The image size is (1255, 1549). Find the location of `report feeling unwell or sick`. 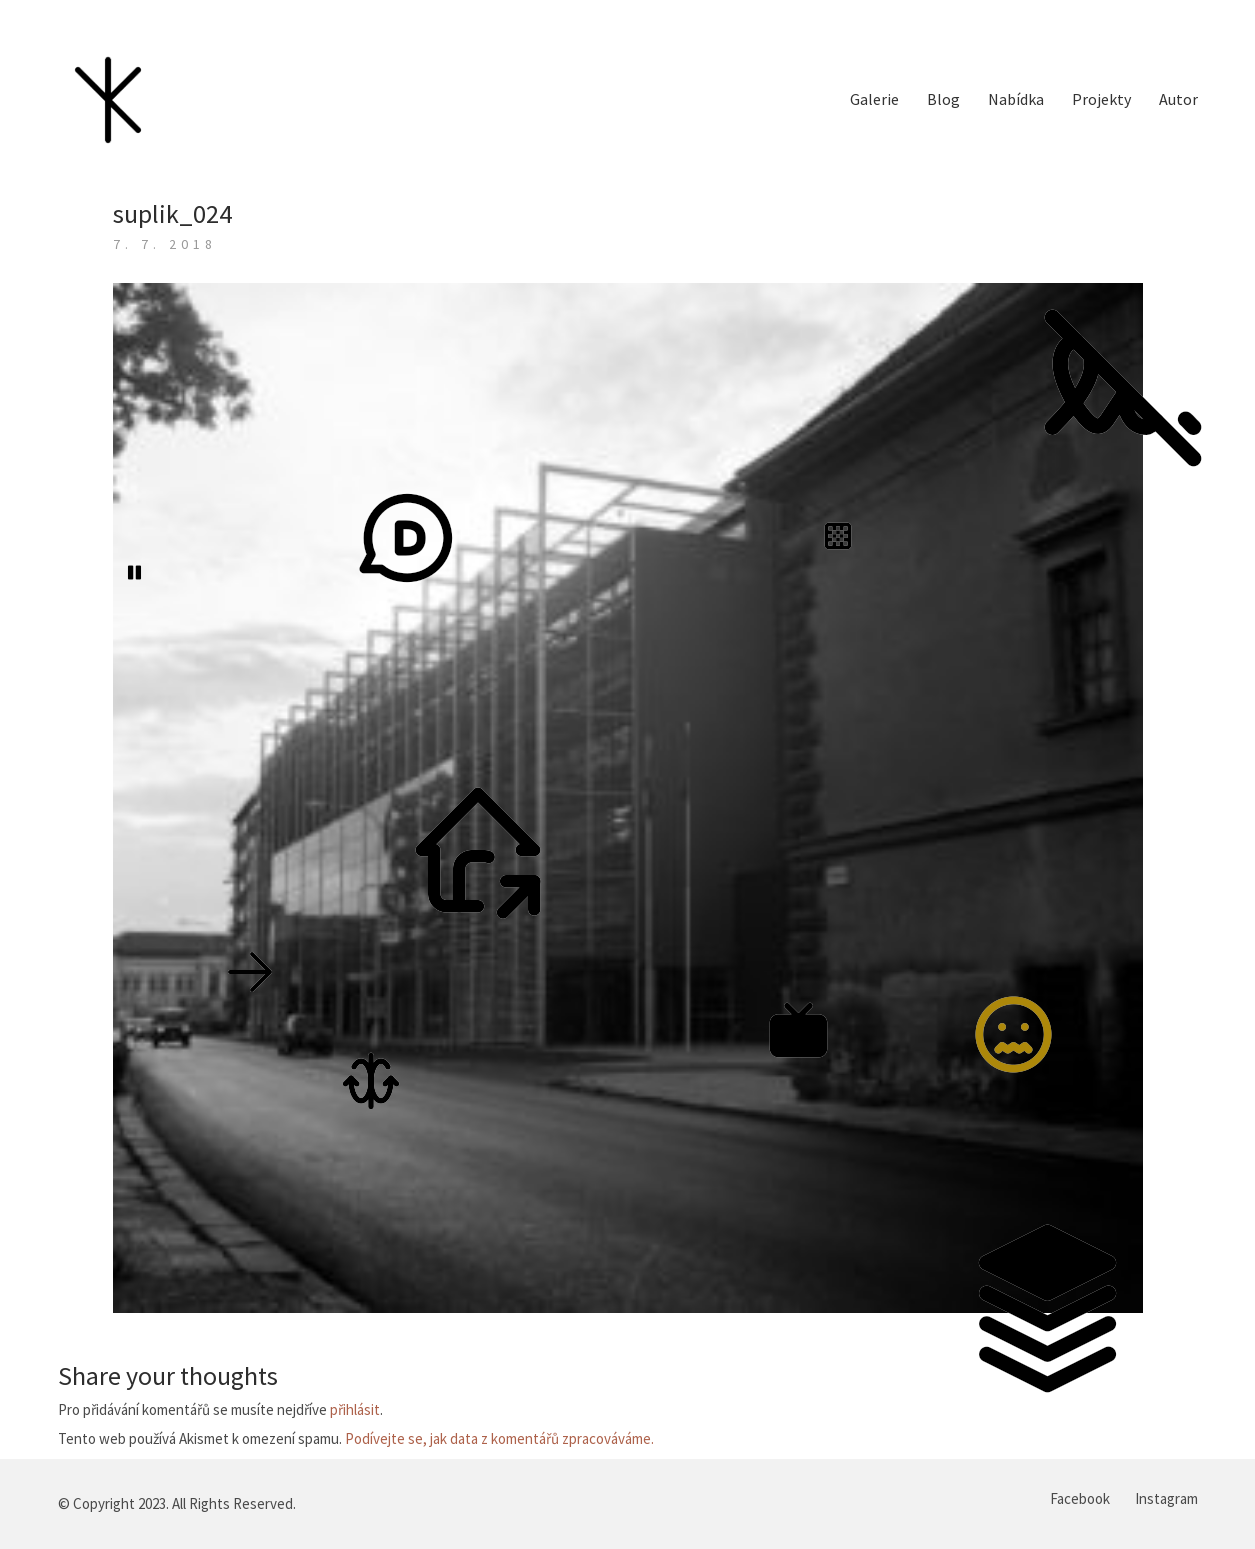

report feeling unwell or sick is located at coordinates (1013, 1034).